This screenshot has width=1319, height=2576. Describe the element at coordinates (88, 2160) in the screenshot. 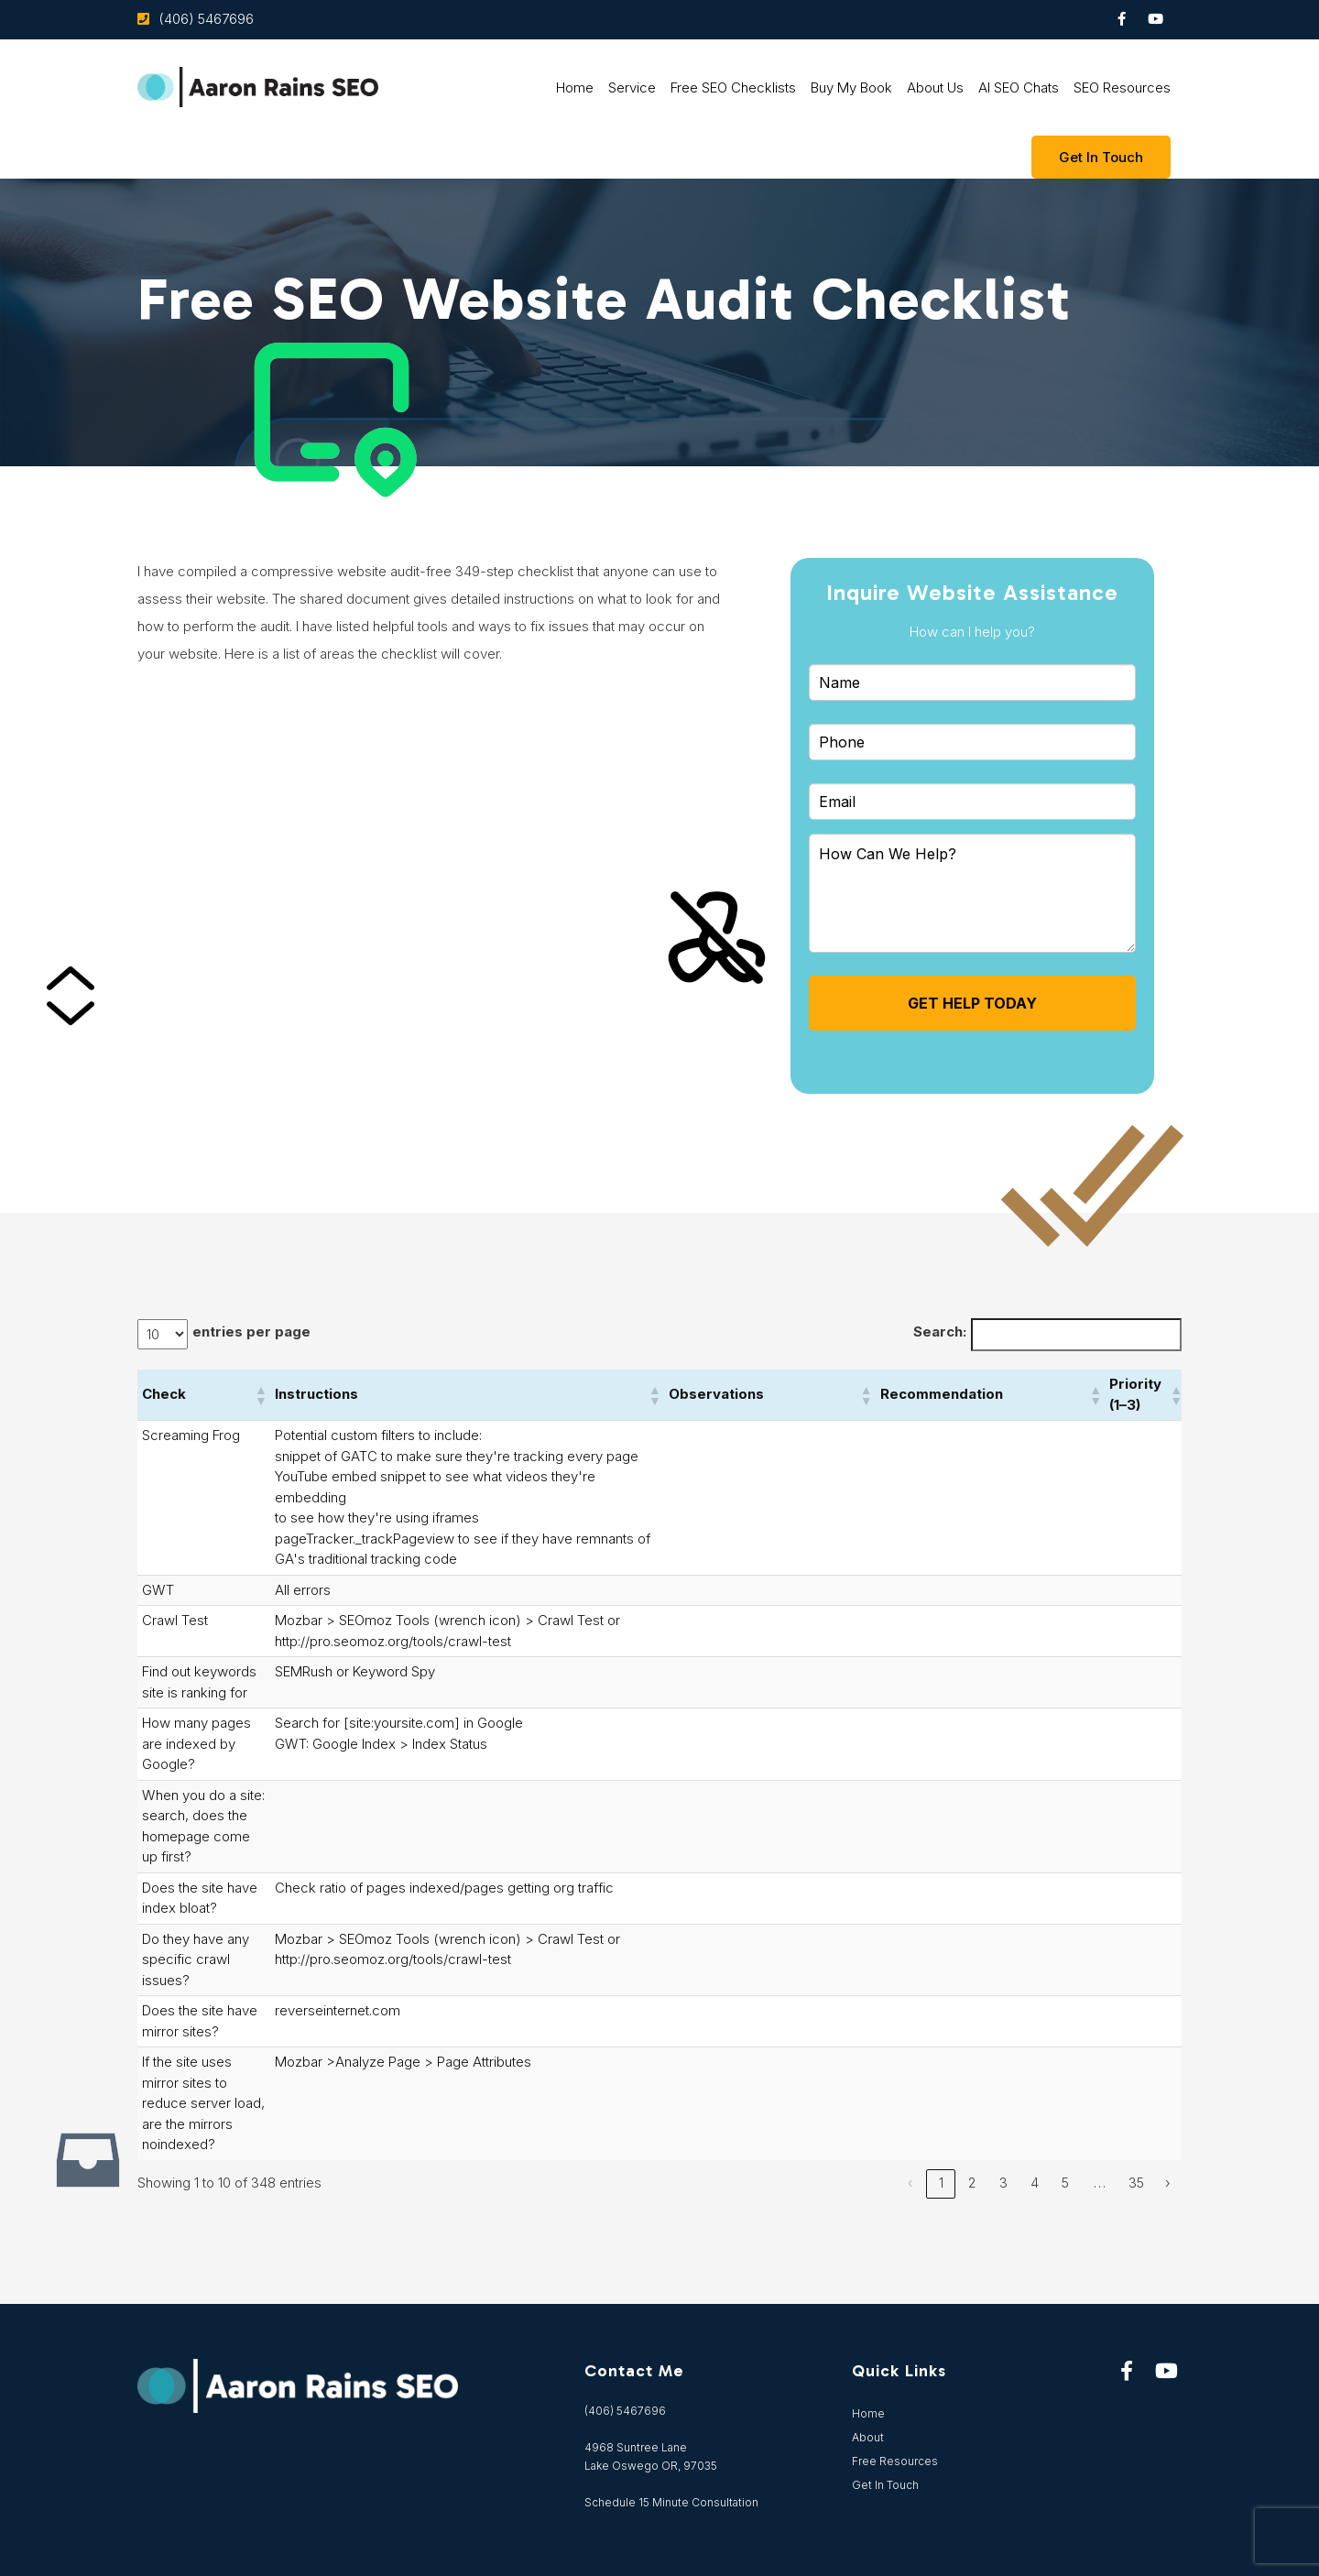

I see `access your inbox or file tray` at that location.